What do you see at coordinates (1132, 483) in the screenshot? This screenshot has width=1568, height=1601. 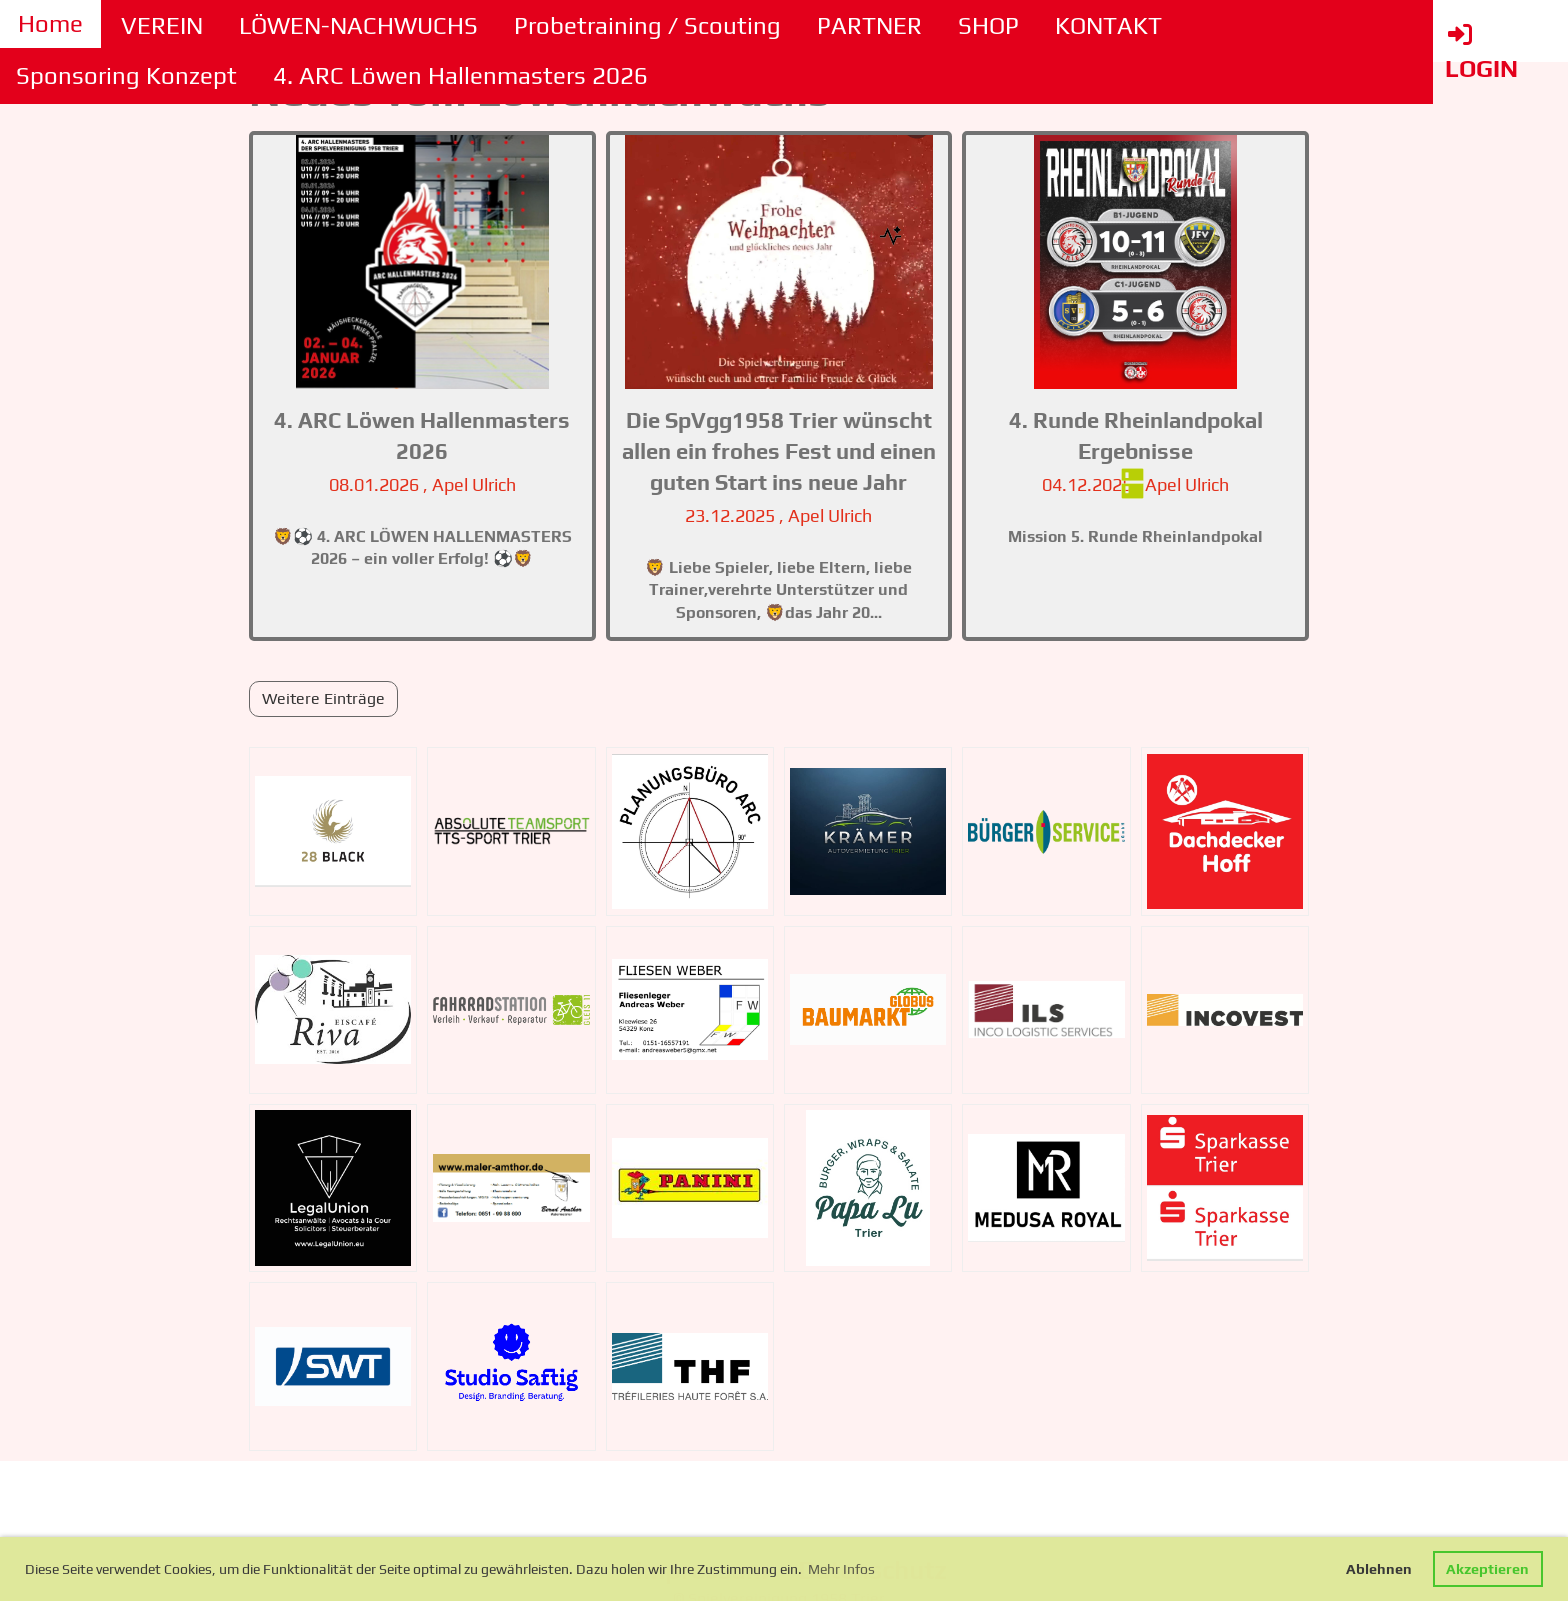 I see `access smart fridge controls` at bounding box center [1132, 483].